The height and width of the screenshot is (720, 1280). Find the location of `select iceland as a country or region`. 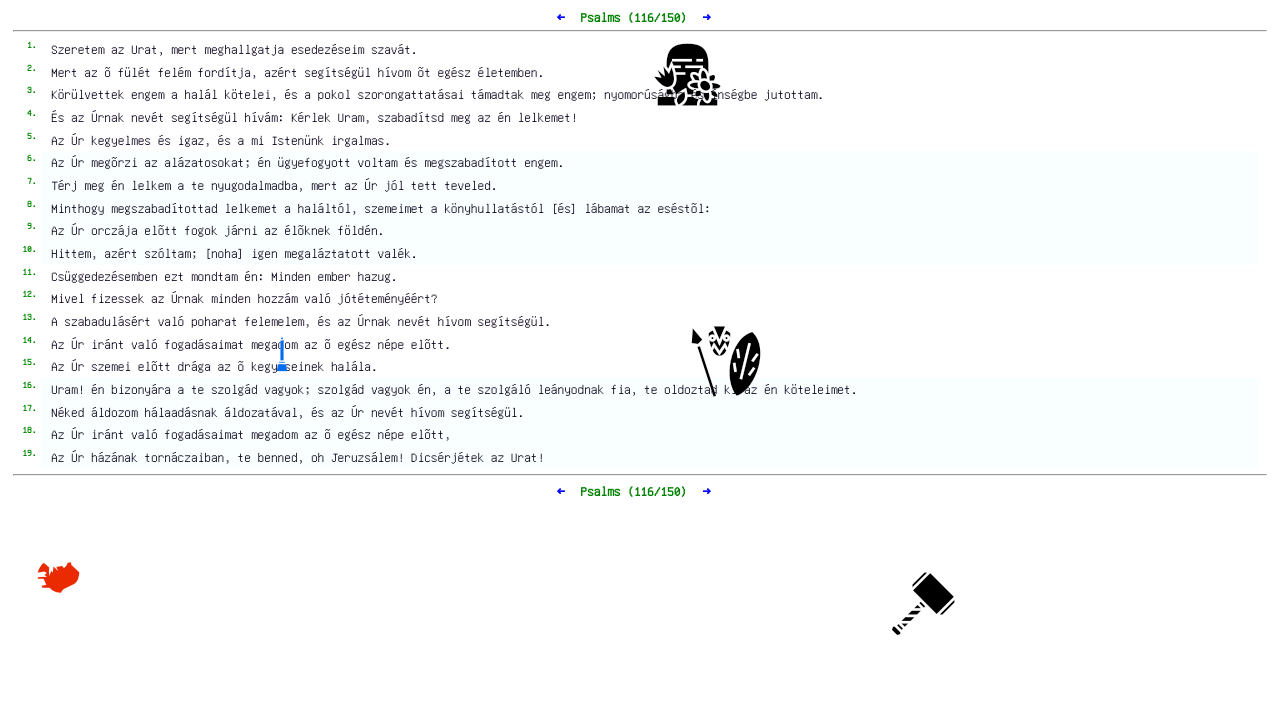

select iceland as a country or region is located at coordinates (58, 577).